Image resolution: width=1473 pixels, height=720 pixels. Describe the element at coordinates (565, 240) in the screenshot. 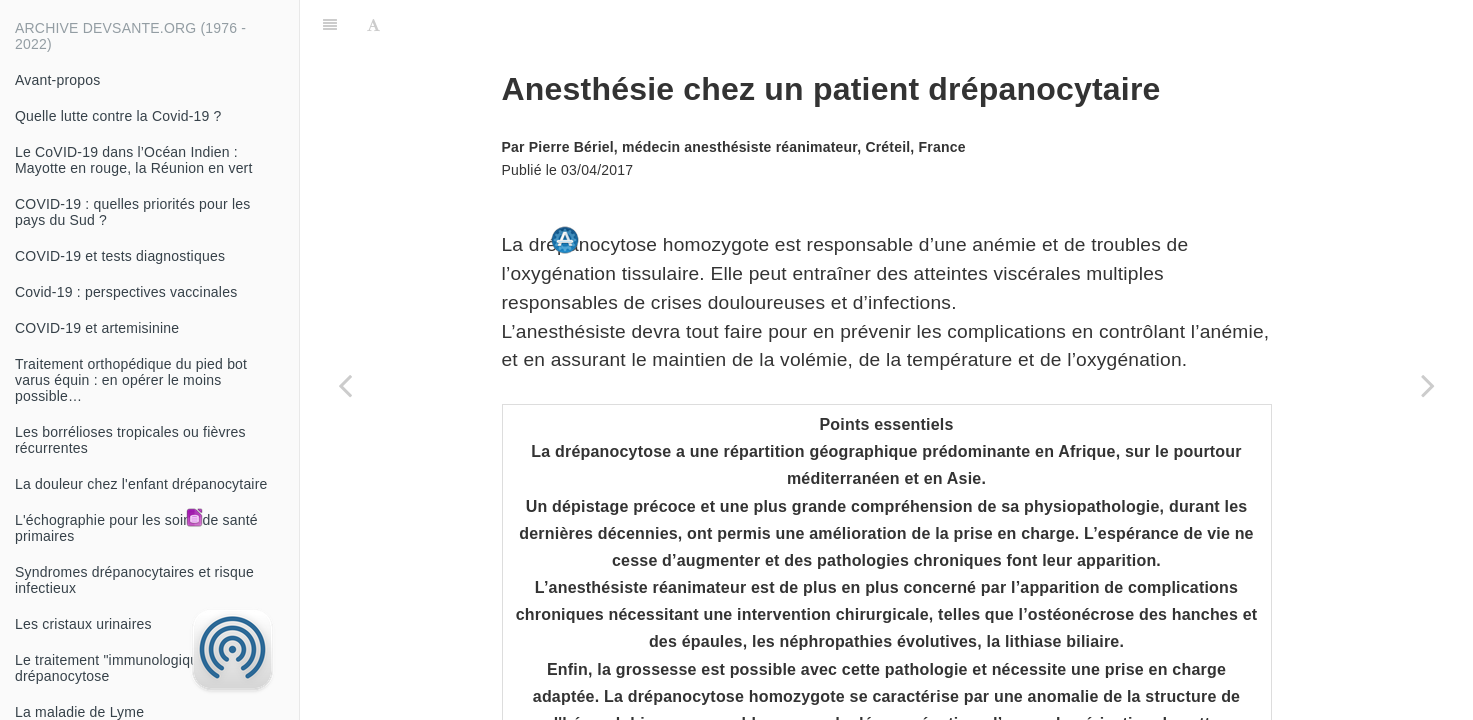

I see `open software properties or settings` at that location.